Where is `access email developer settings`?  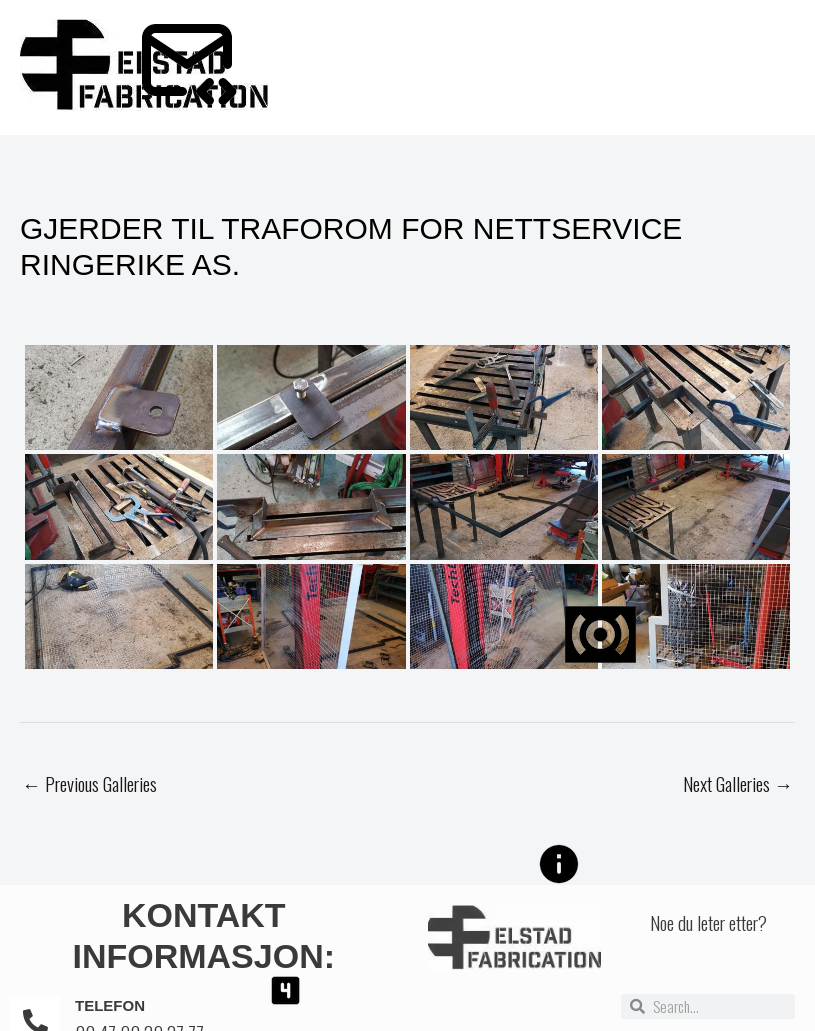
access email developer settings is located at coordinates (187, 60).